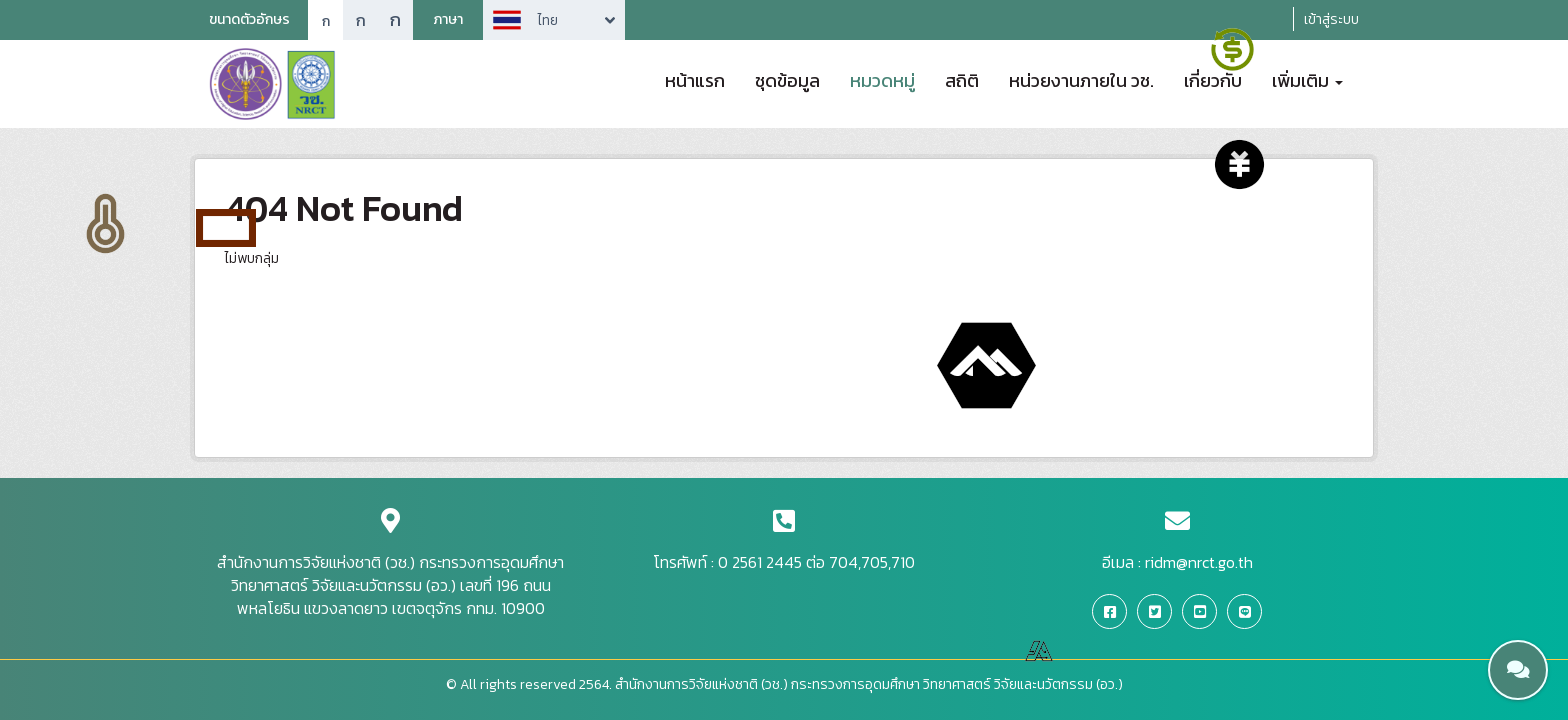 The image size is (1568, 720). What do you see at coordinates (1232, 49) in the screenshot?
I see `request a refund for a purchase` at bounding box center [1232, 49].